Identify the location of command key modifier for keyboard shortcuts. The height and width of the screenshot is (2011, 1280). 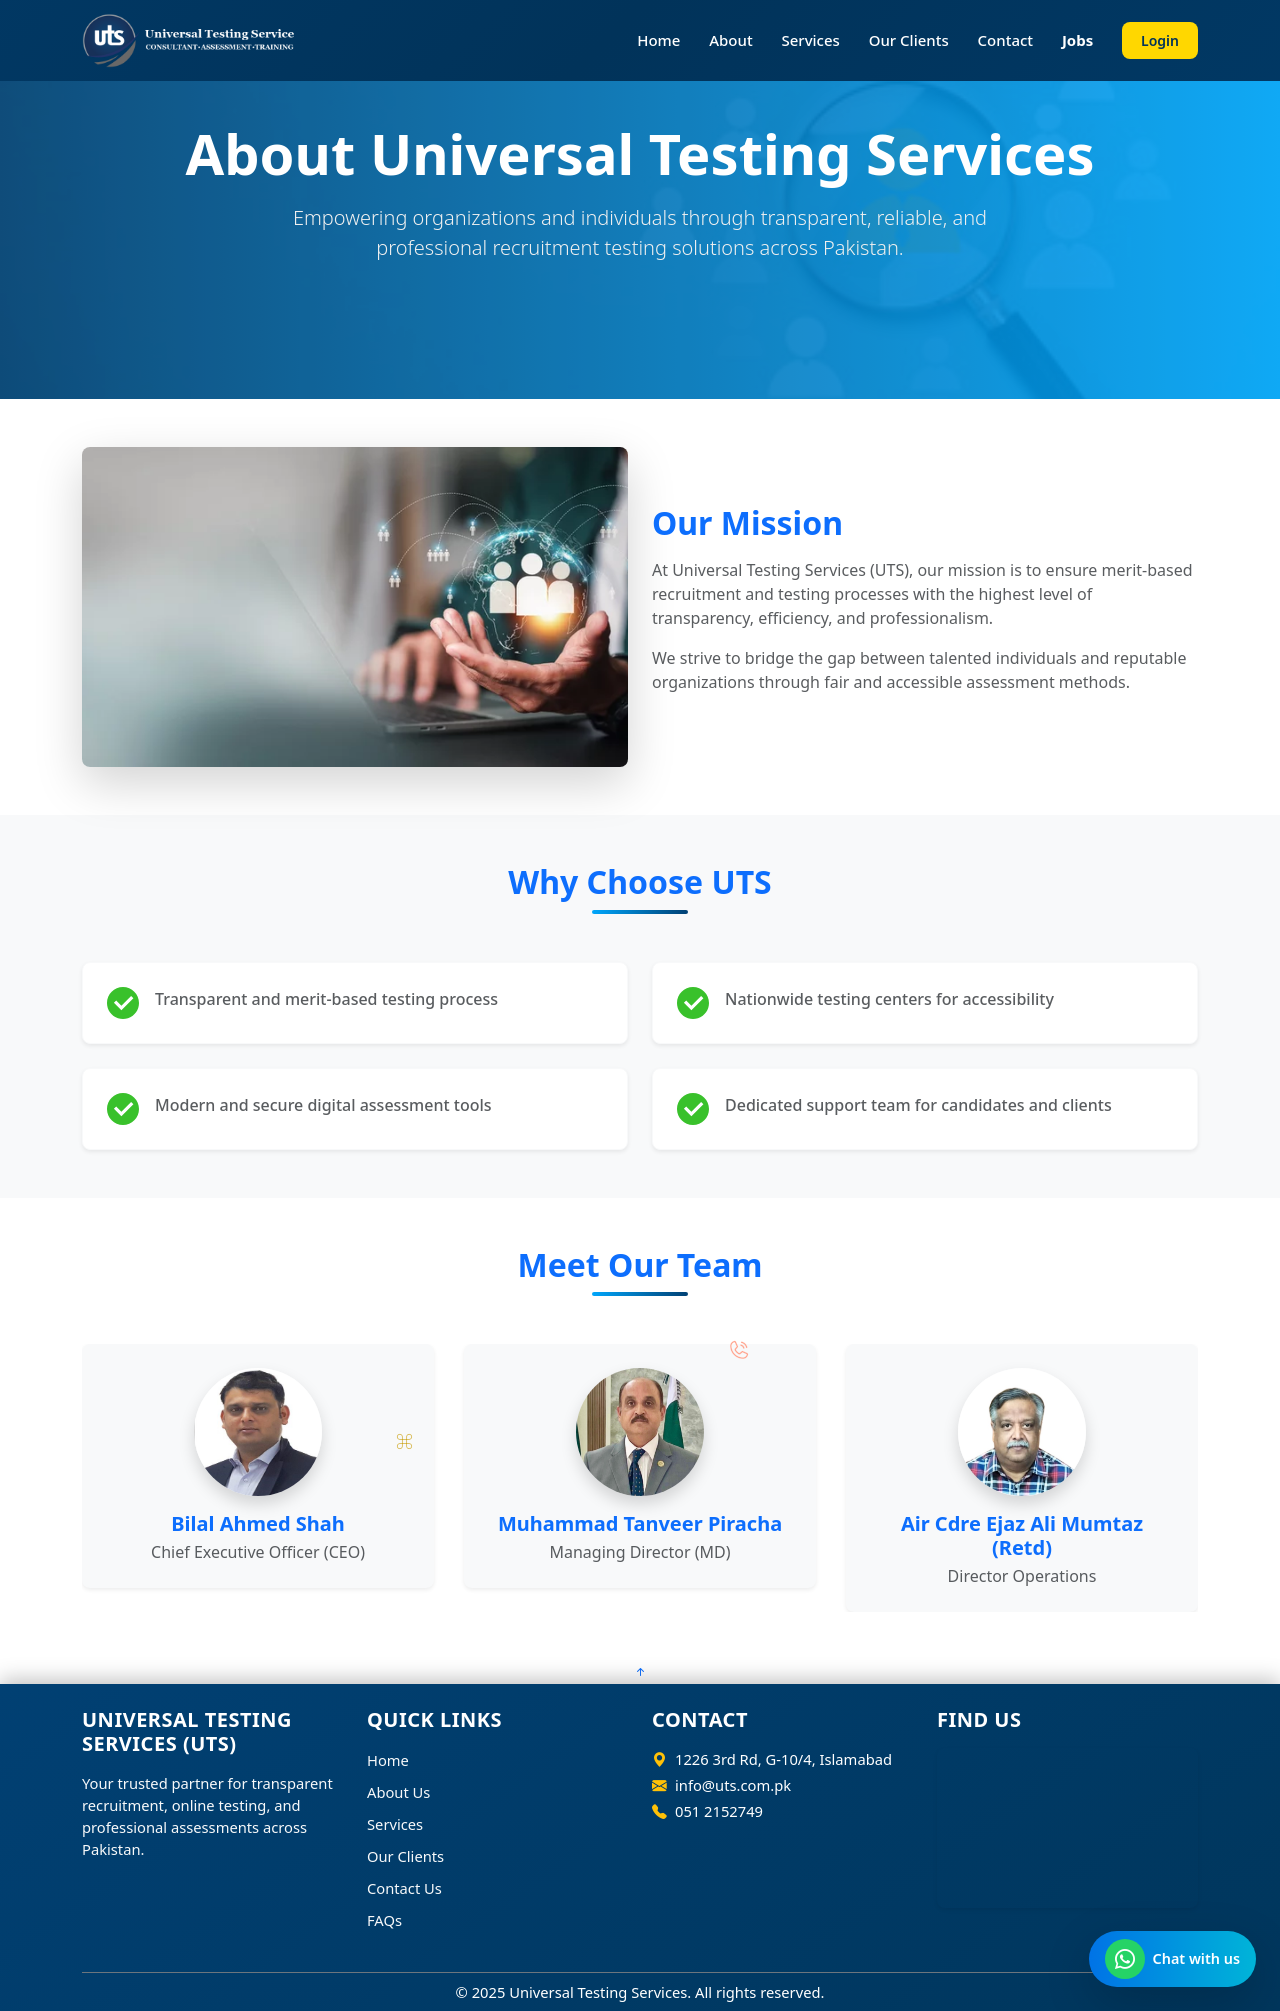
(404, 1441).